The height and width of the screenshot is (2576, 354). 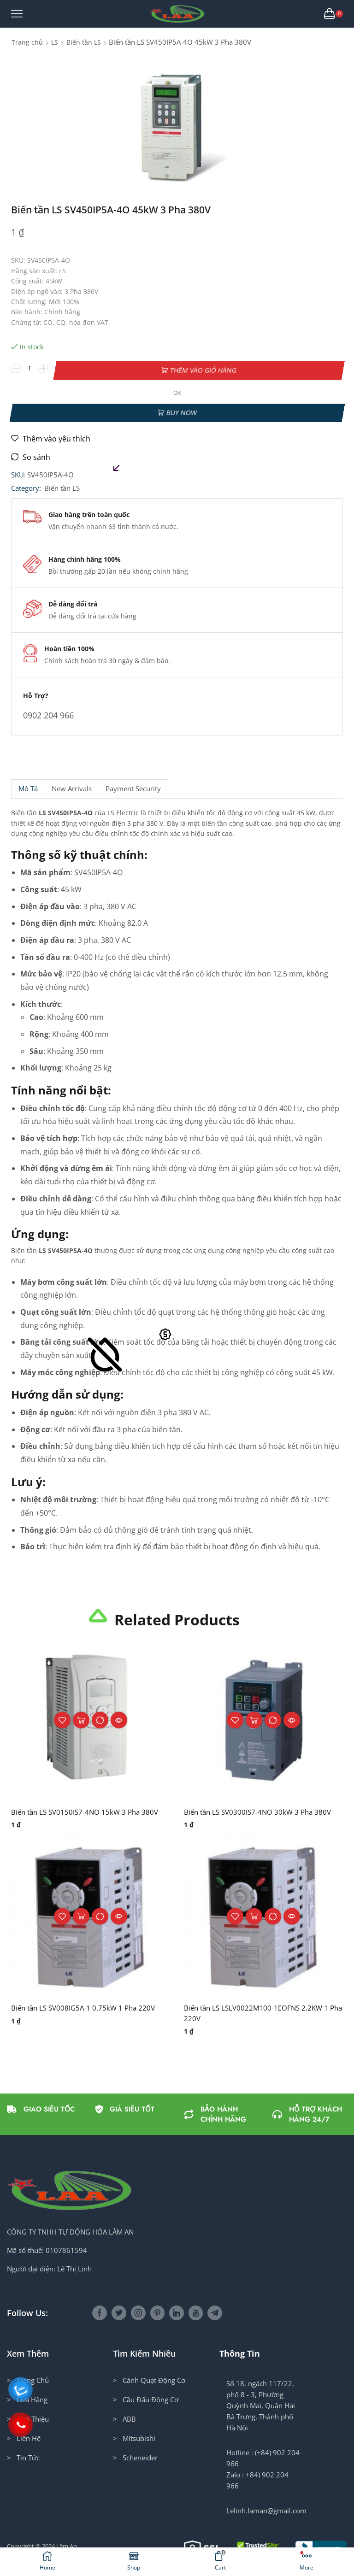 What do you see at coordinates (165, 1334) in the screenshot?
I see `indicates a level 5 ranking or badge` at bounding box center [165, 1334].